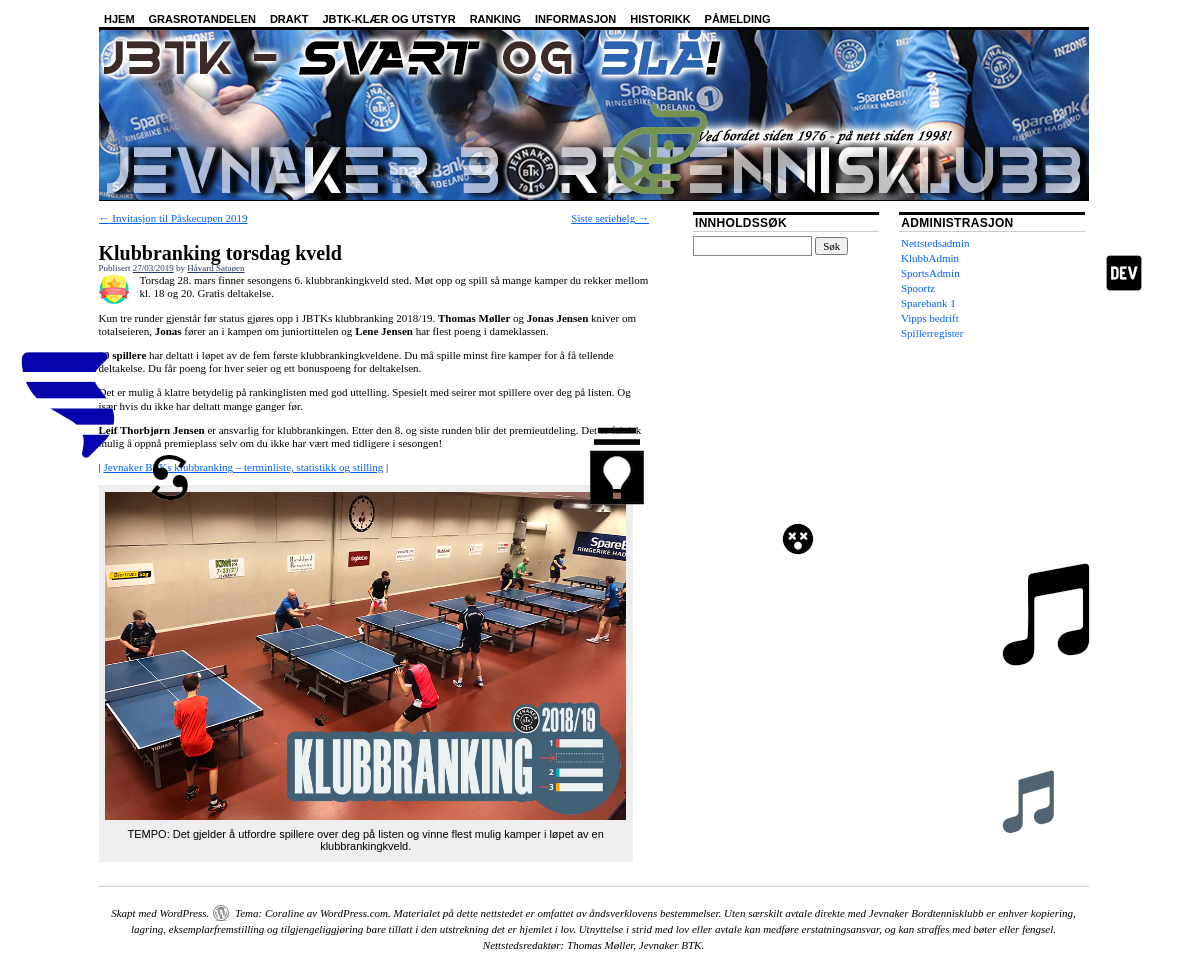 The height and width of the screenshot is (971, 1187). Describe the element at coordinates (1046, 614) in the screenshot. I see `open itunes music library` at that location.